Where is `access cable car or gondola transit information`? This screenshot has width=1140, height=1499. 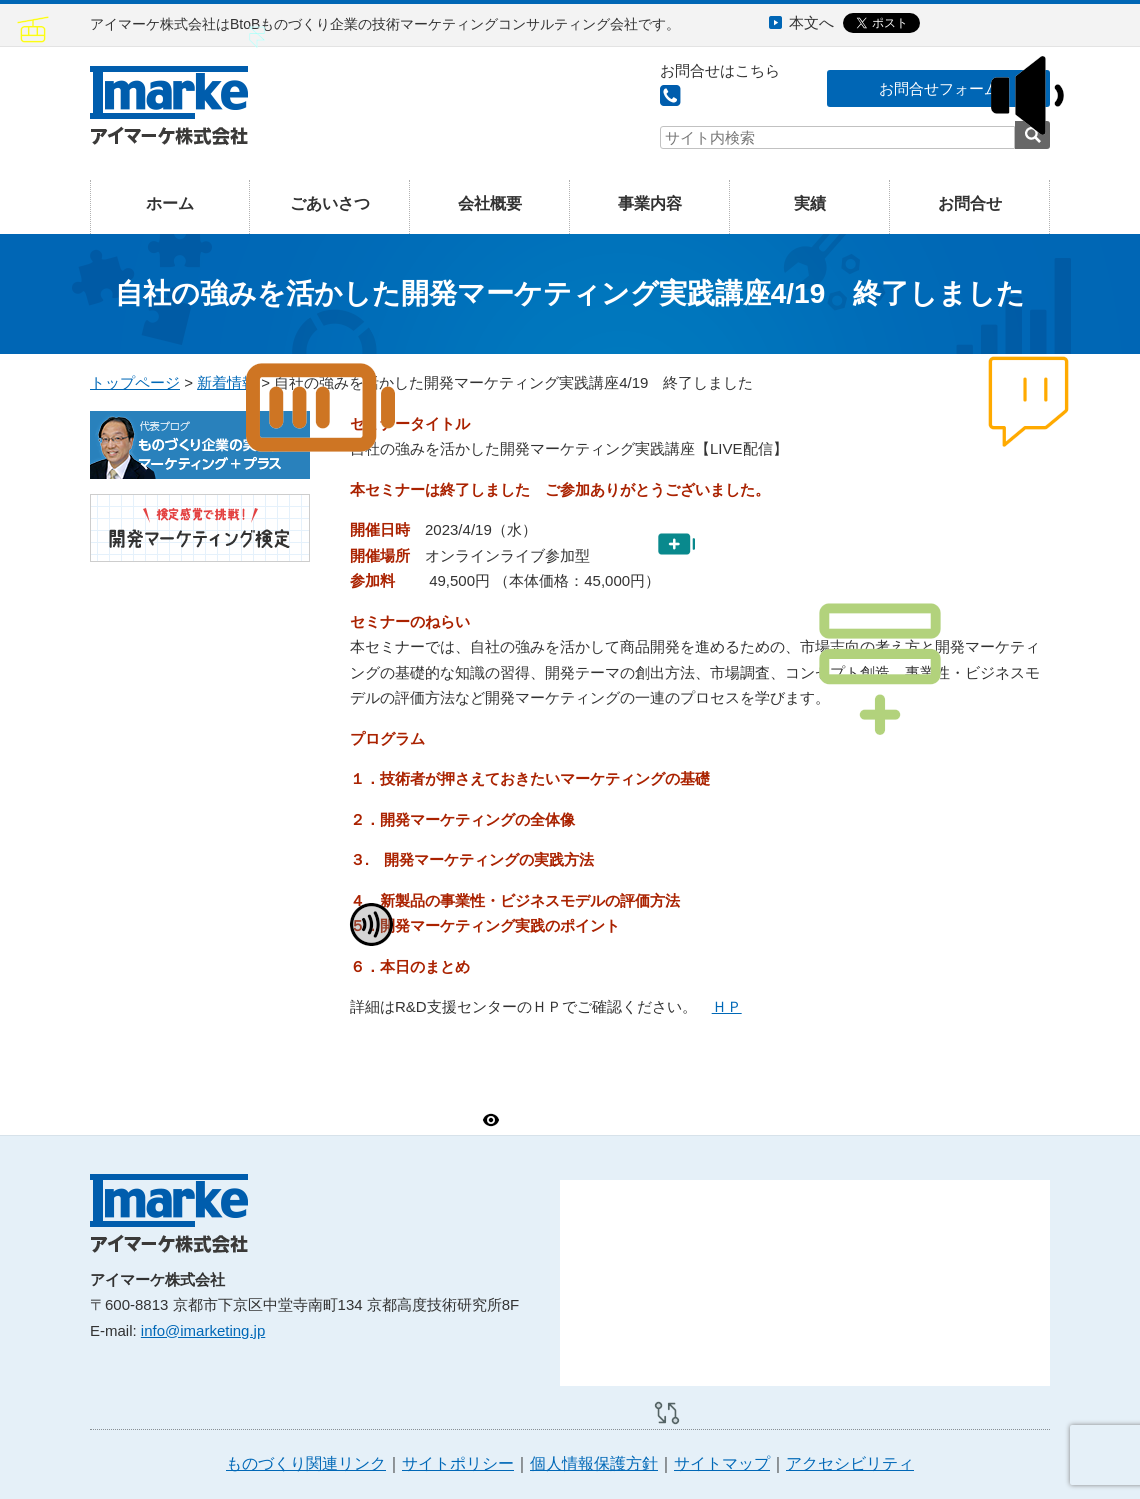 access cable car or gondola transit information is located at coordinates (33, 30).